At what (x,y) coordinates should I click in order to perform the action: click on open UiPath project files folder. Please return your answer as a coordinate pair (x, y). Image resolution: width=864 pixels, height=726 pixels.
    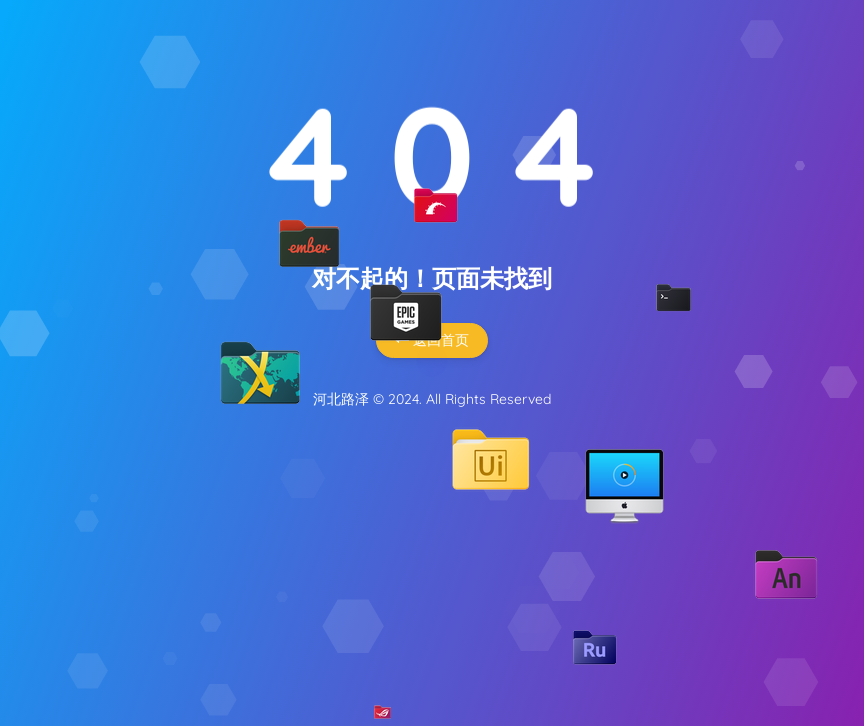
    Looking at the image, I should click on (490, 461).